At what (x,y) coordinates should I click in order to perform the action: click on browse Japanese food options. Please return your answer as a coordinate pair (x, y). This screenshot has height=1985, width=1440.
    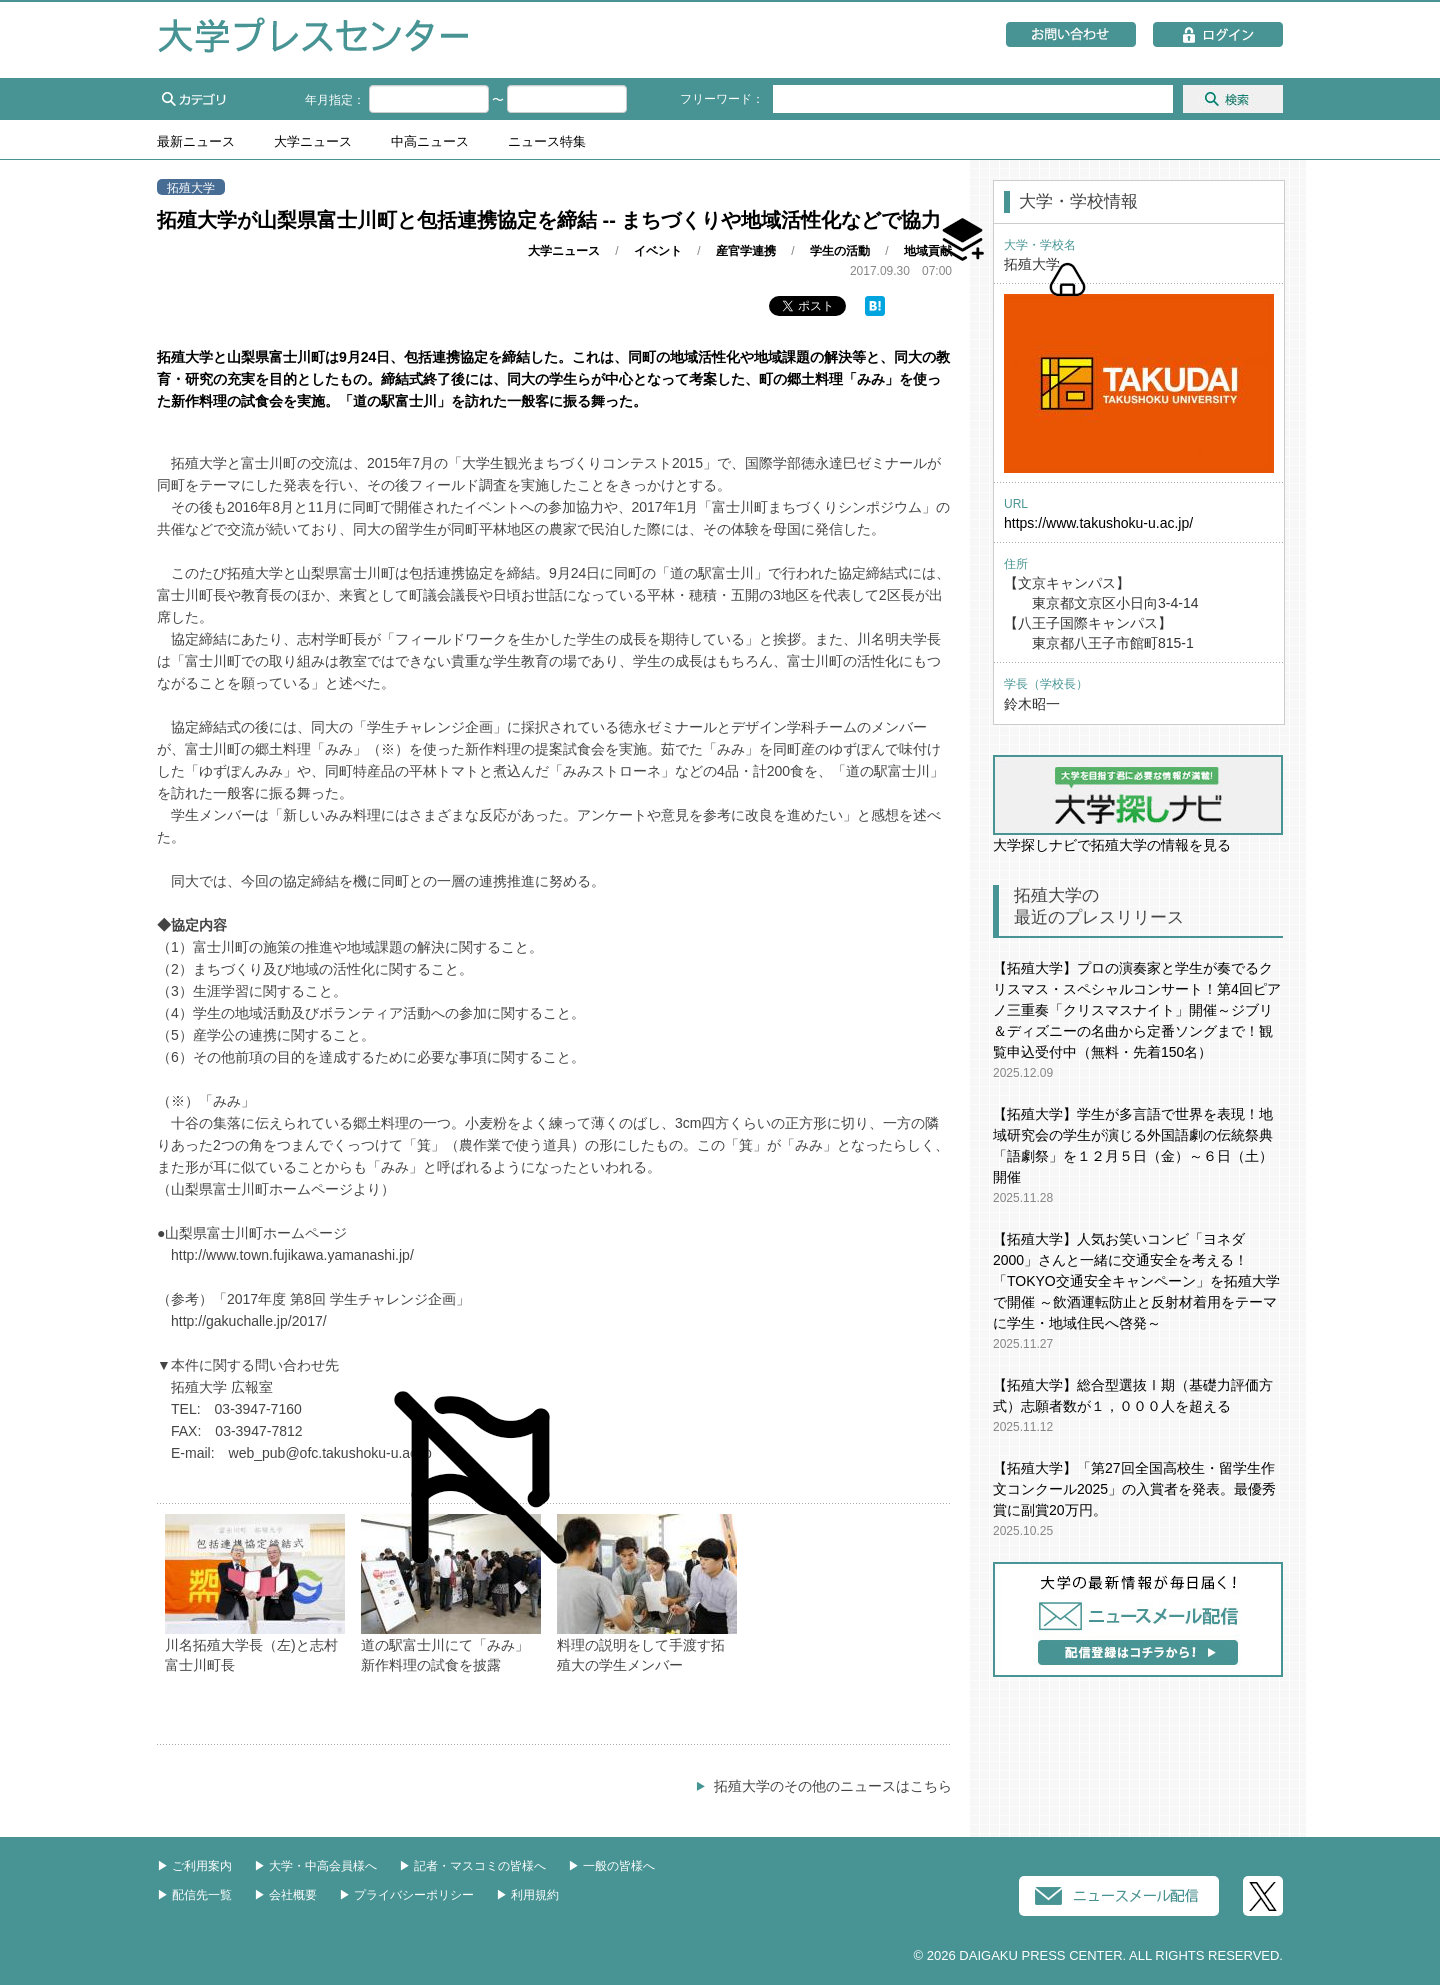
    Looking at the image, I should click on (1067, 279).